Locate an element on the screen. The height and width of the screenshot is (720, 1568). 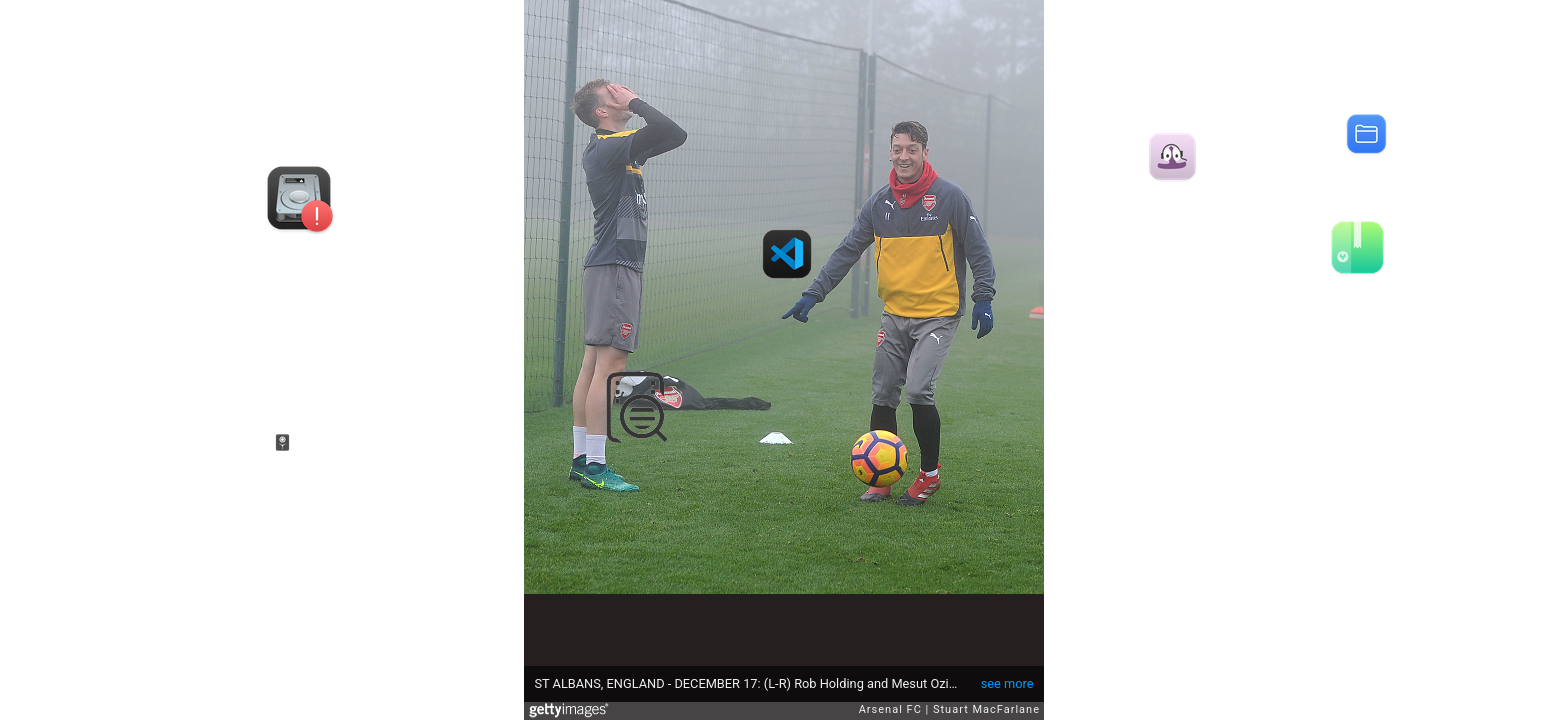
disk space warning alert is located at coordinates (299, 198).